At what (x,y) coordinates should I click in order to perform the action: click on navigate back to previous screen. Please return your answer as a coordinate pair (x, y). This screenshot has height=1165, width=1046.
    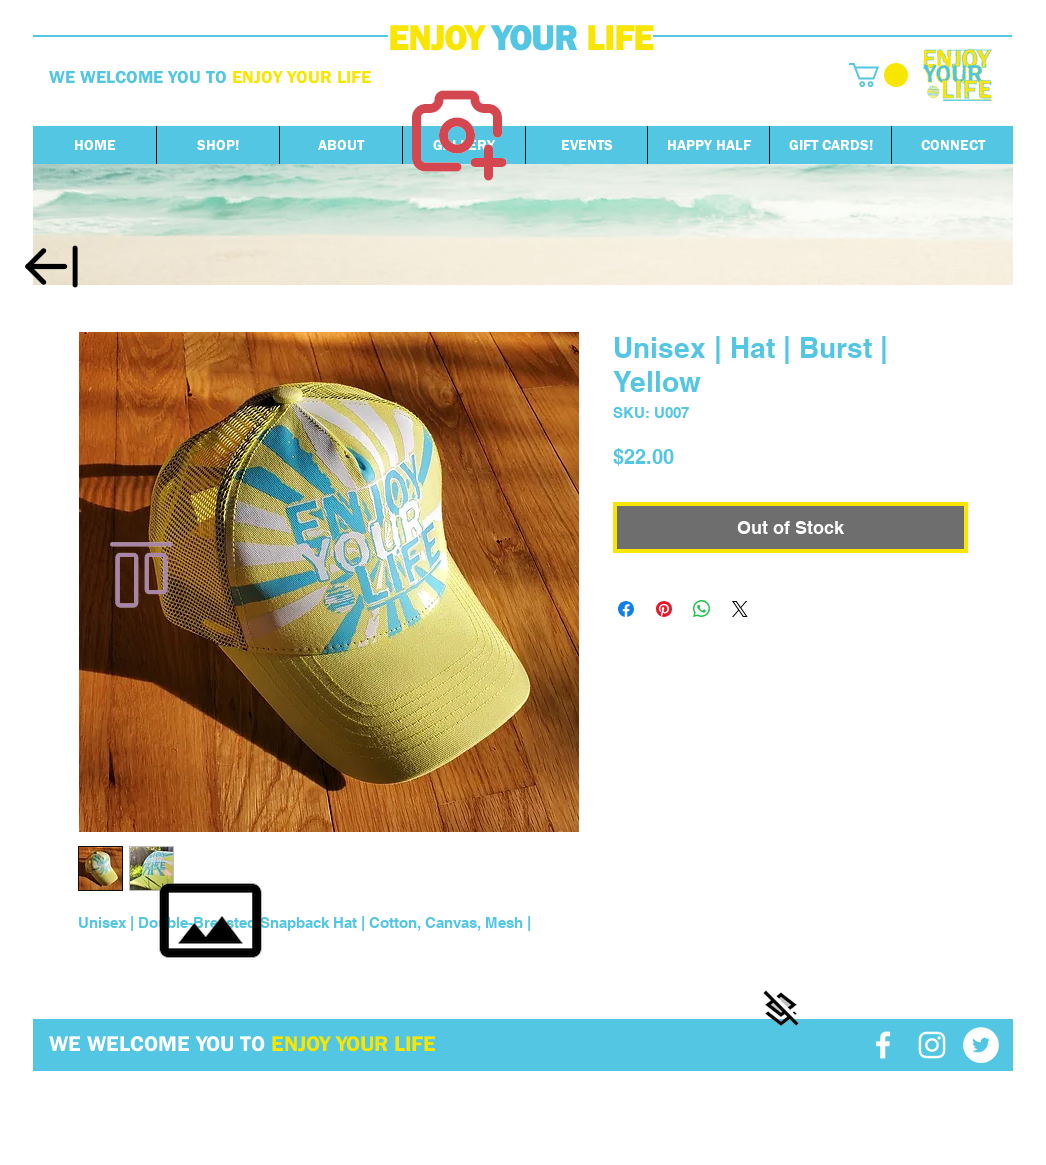
    Looking at the image, I should click on (51, 266).